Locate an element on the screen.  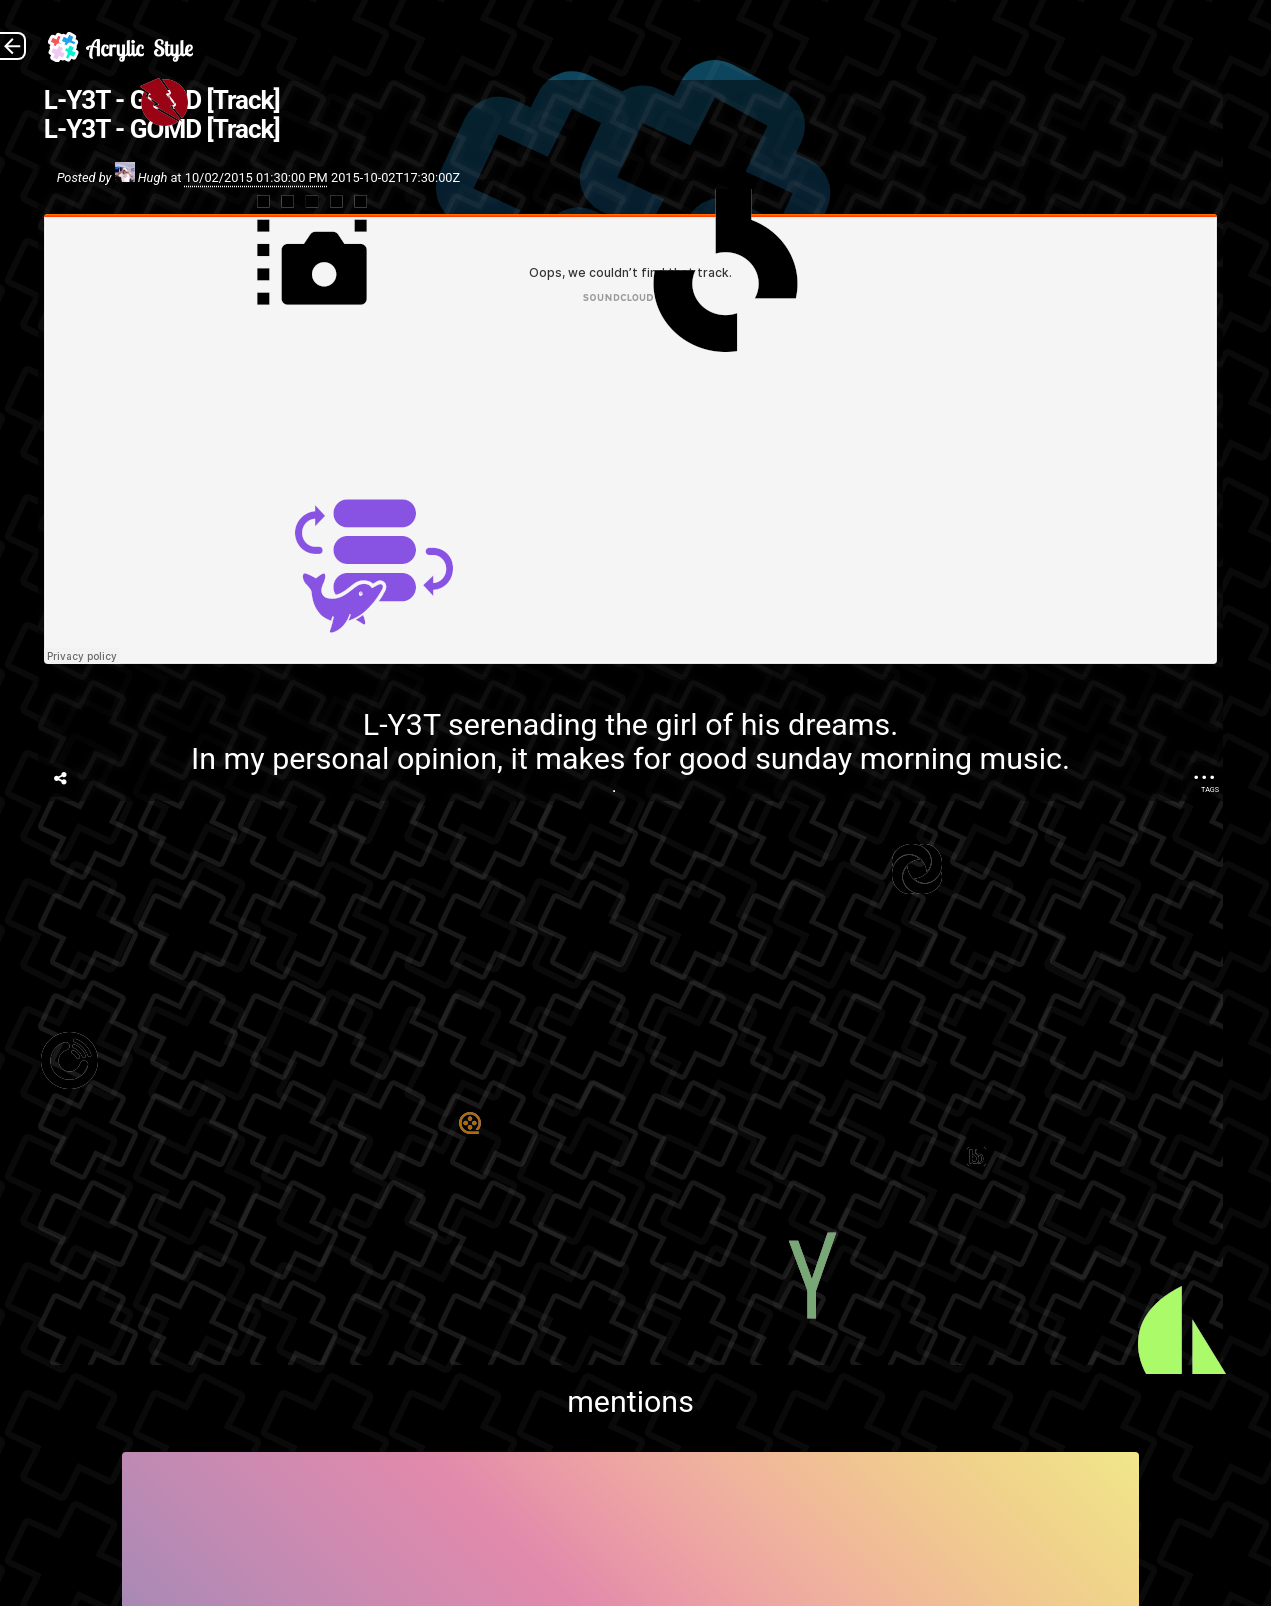
Zap app logo is located at coordinates (164, 102).